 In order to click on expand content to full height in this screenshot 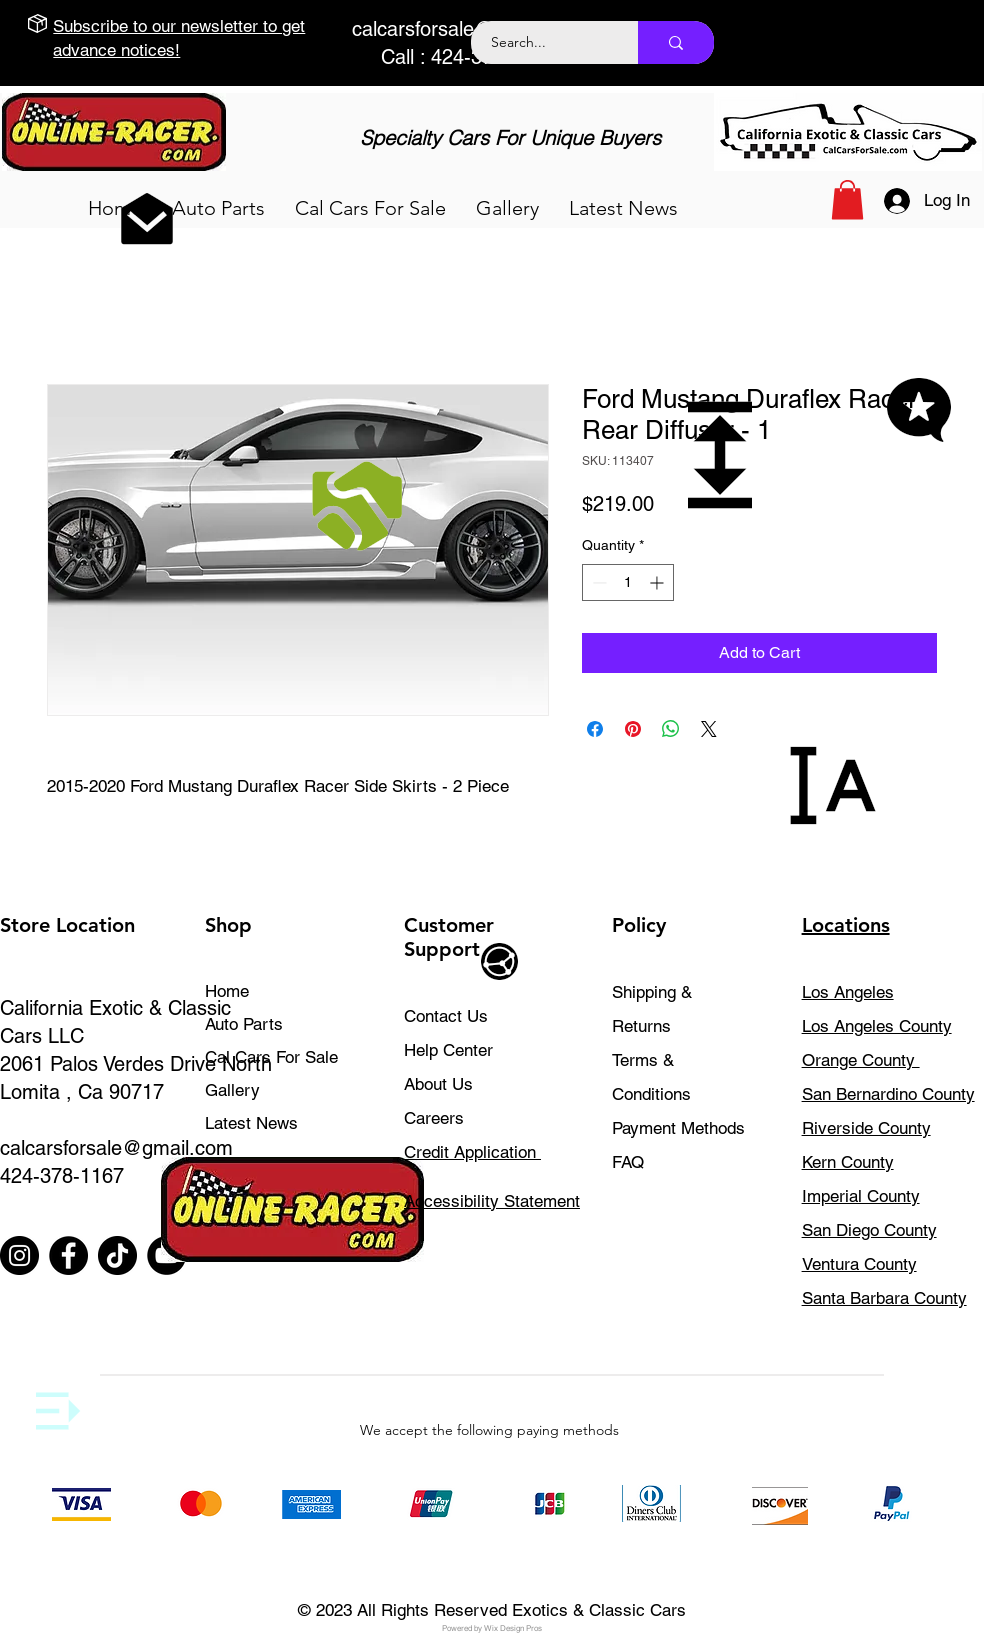, I will do `click(720, 455)`.